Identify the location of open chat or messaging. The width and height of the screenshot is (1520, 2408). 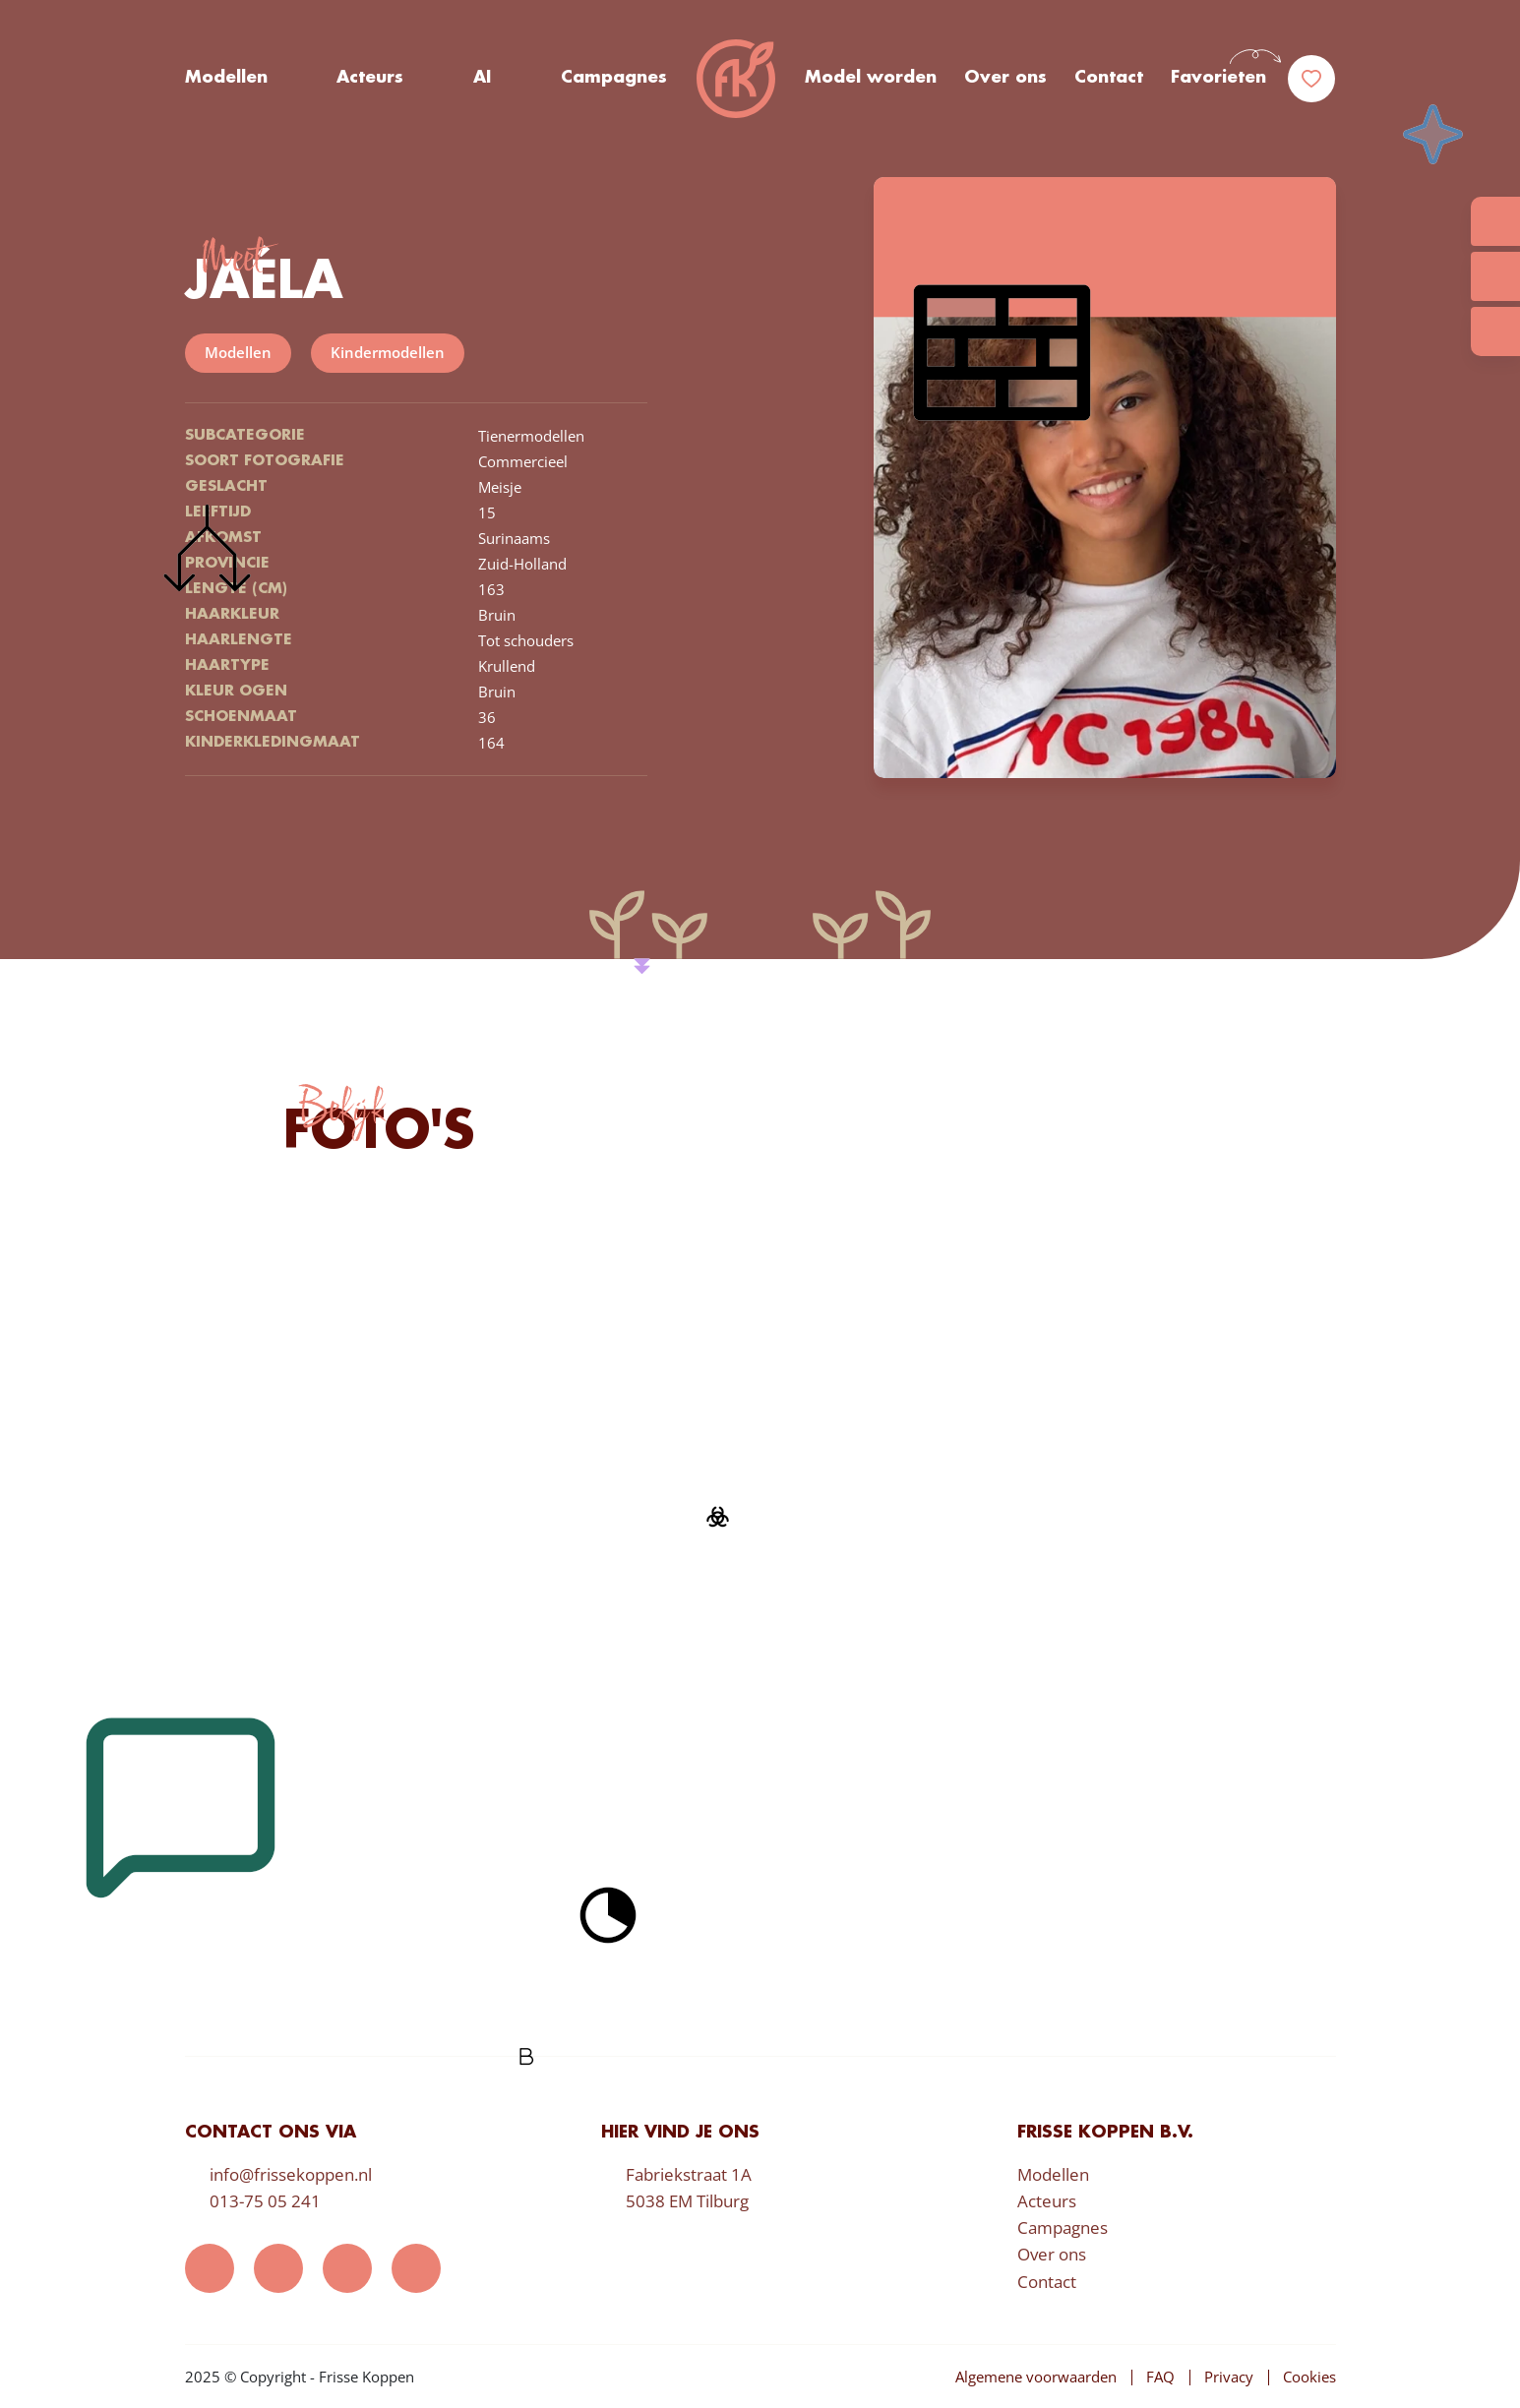
(180, 1803).